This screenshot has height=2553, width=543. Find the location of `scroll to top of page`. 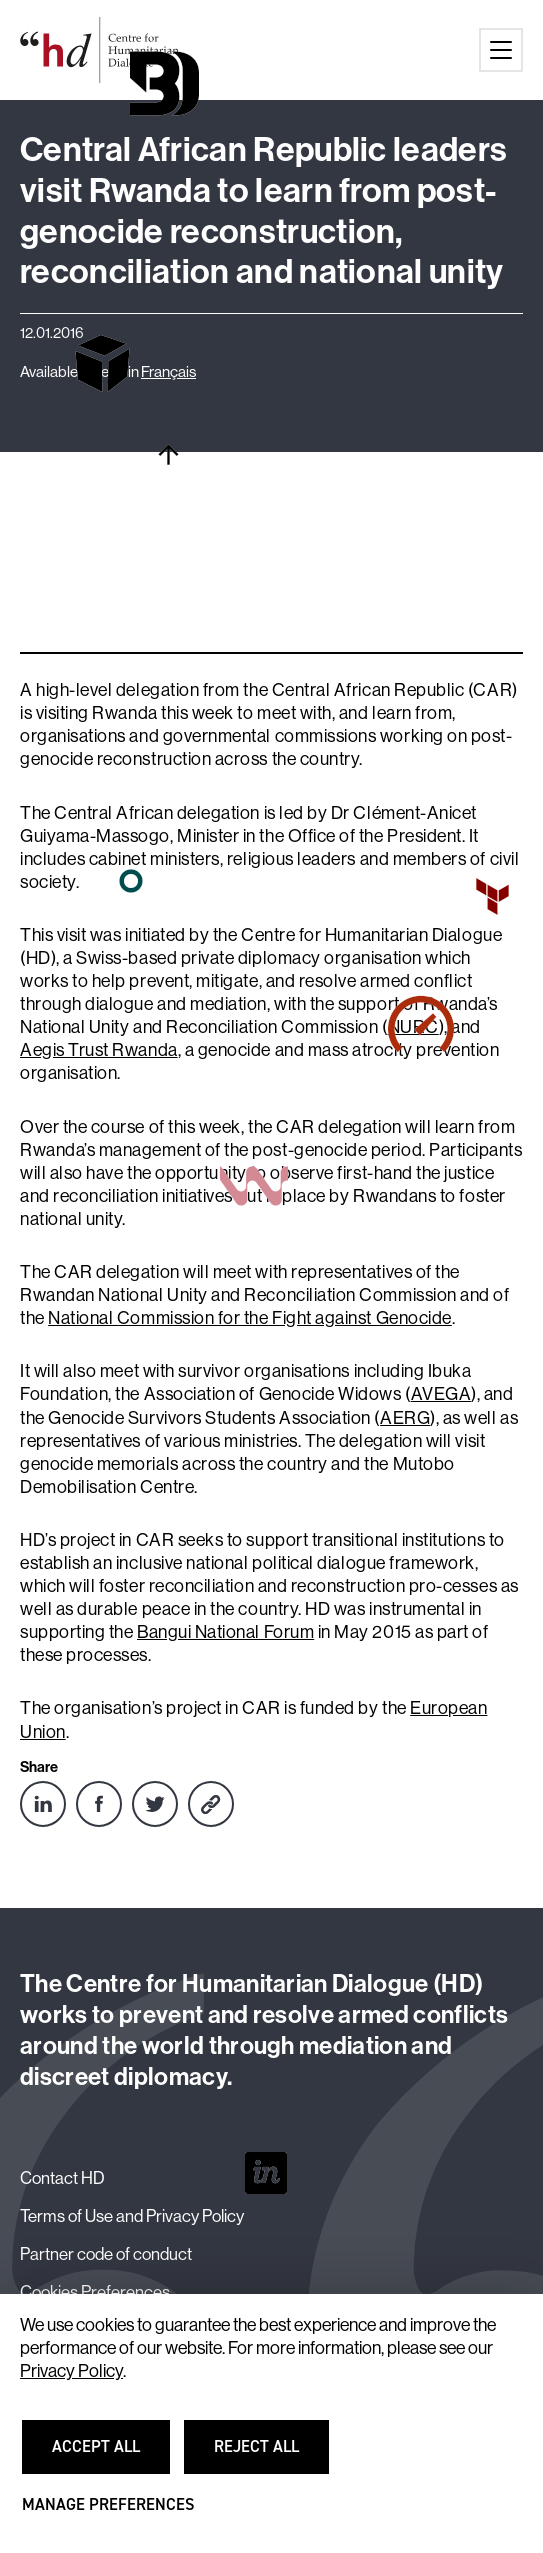

scroll to top of page is located at coordinates (168, 454).